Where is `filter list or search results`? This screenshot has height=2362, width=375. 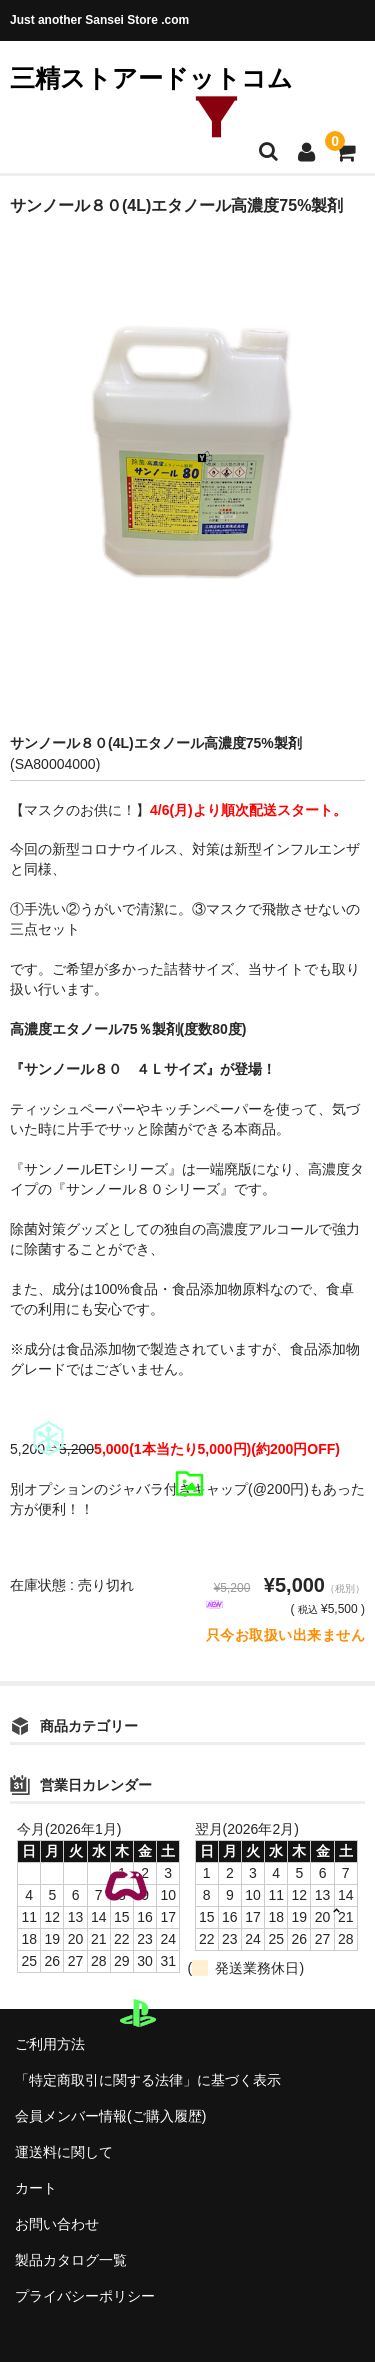
filter list or search results is located at coordinates (216, 114).